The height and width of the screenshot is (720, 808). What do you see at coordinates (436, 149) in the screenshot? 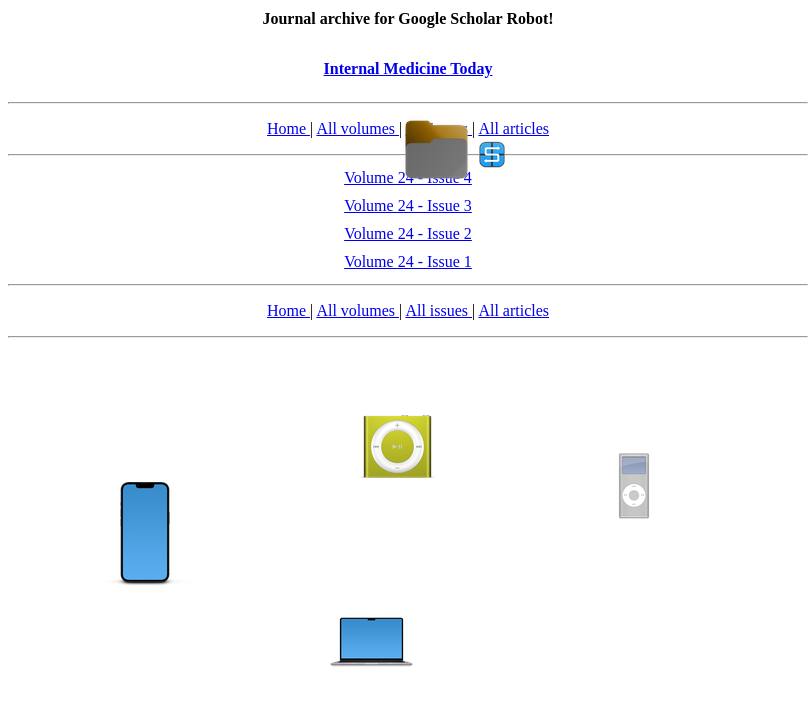
I see `an open folder containing files` at bounding box center [436, 149].